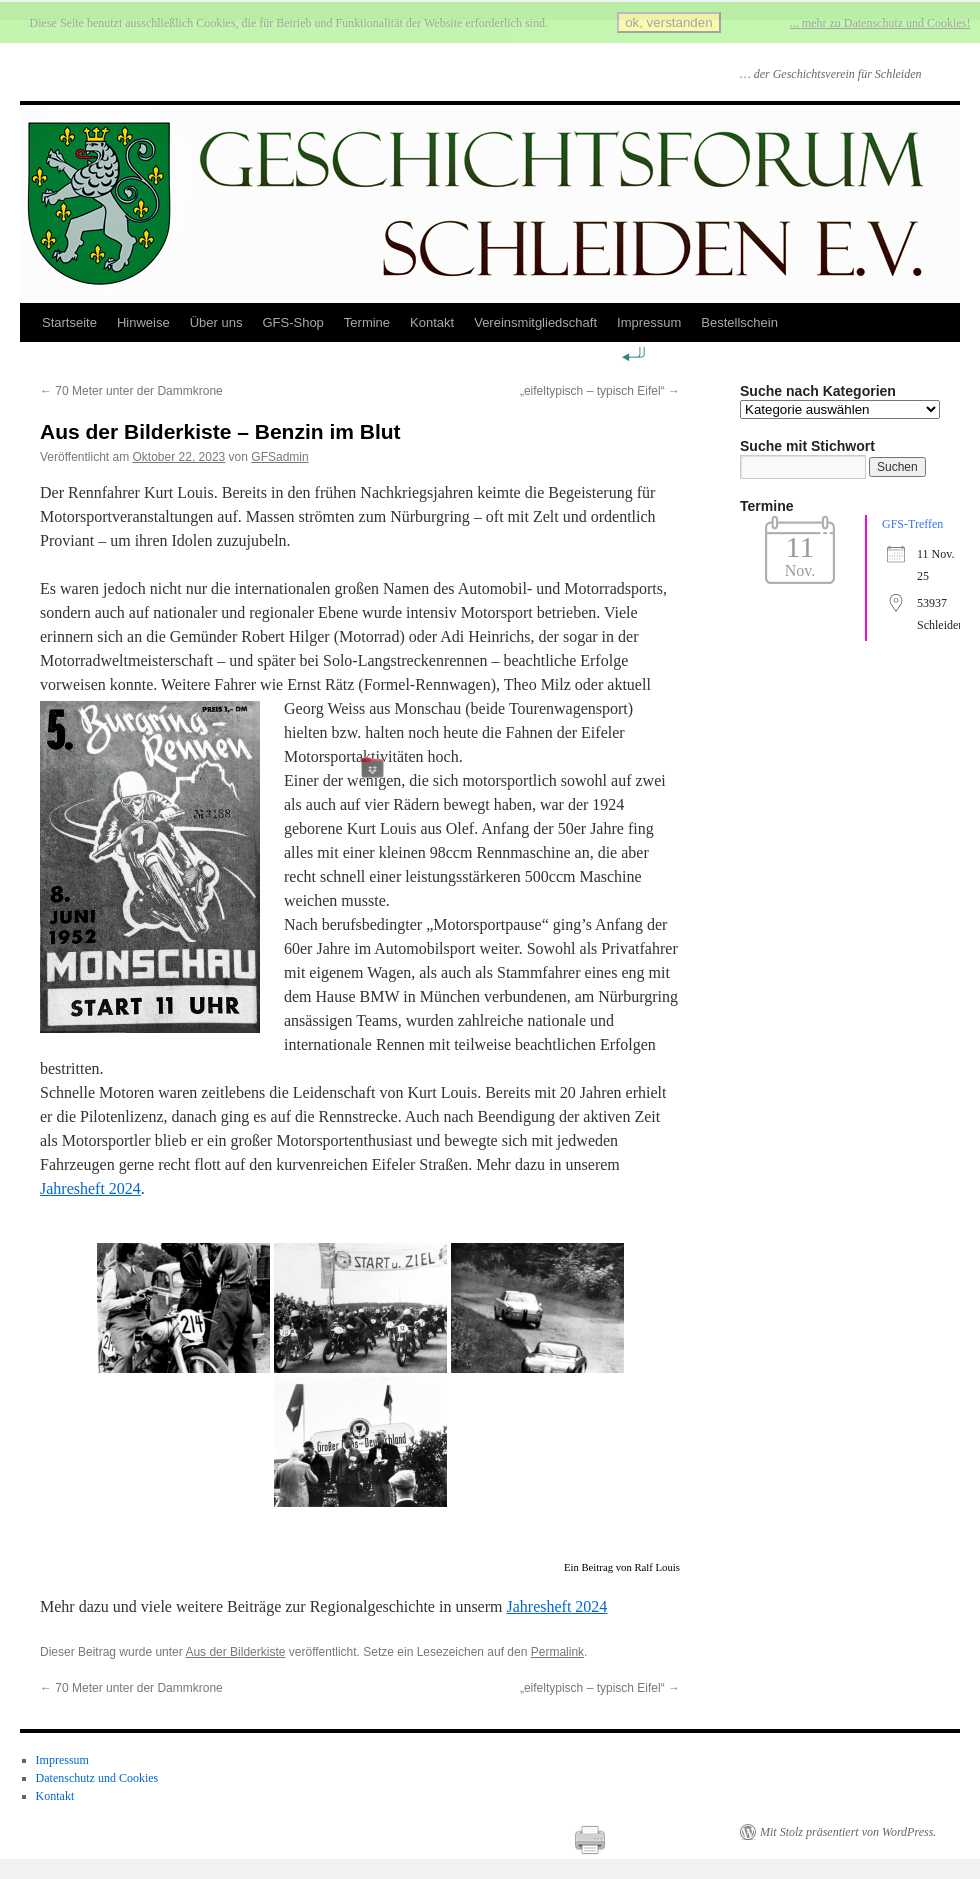 This screenshot has height=1879, width=980. What do you see at coordinates (633, 354) in the screenshot?
I see `reply to all recipients of an email` at bounding box center [633, 354].